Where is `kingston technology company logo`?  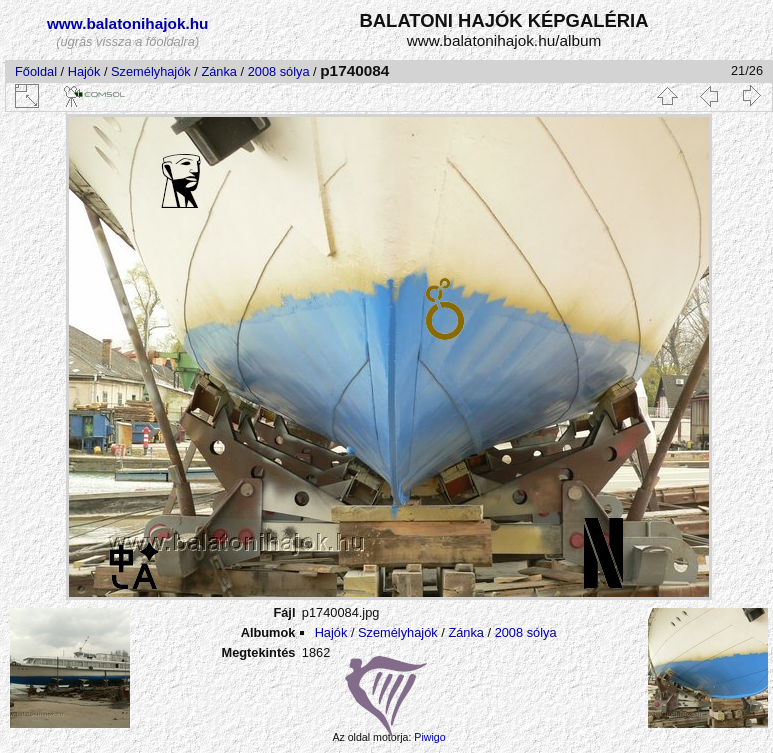
kingston technology company logo is located at coordinates (181, 181).